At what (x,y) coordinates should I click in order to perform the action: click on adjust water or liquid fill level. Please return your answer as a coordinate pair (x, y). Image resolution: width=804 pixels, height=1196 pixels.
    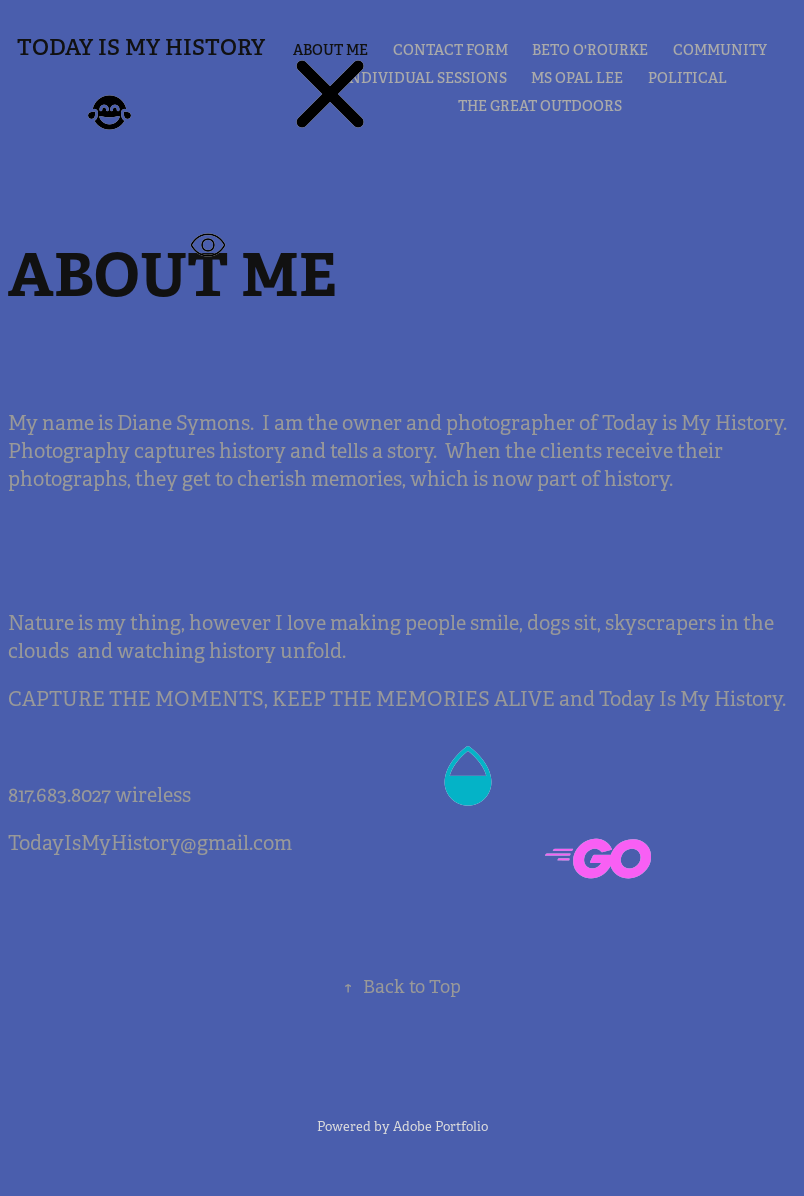
    Looking at the image, I should click on (468, 778).